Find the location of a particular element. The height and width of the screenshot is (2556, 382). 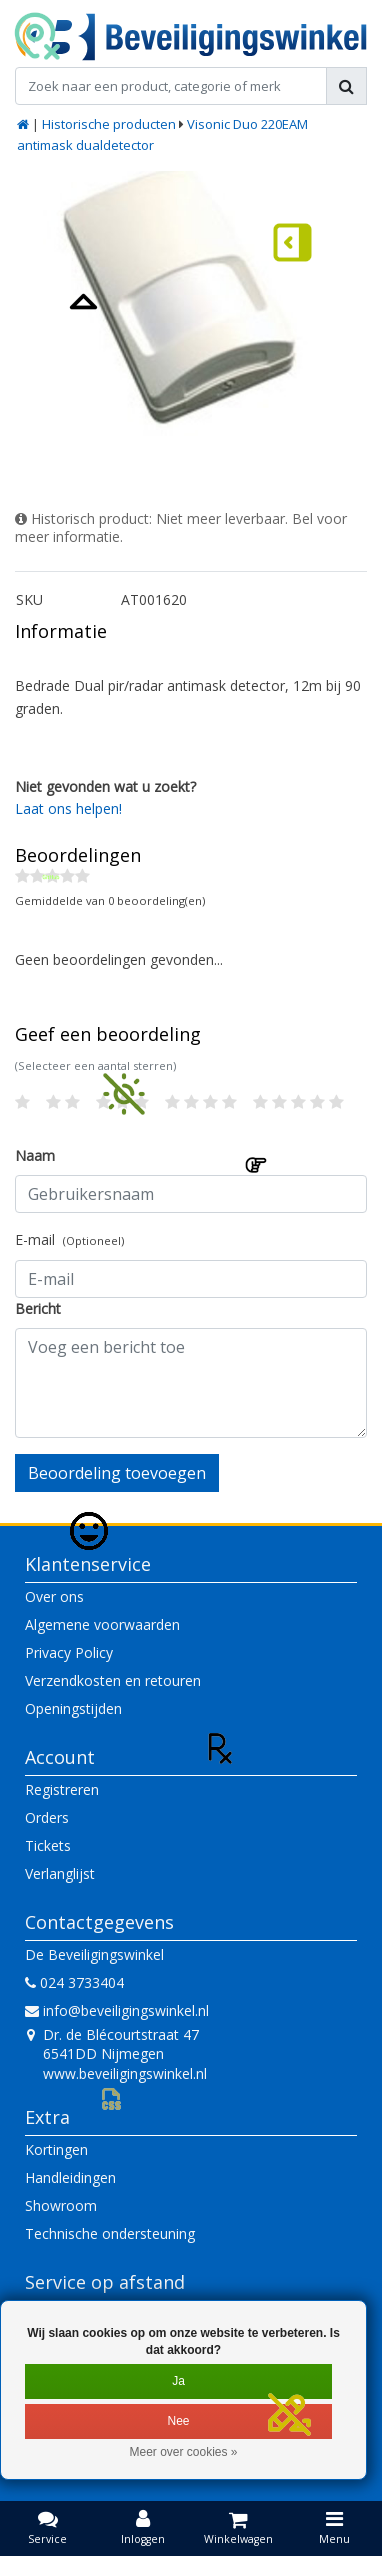

collapse an expanded section is located at coordinates (83, 303).